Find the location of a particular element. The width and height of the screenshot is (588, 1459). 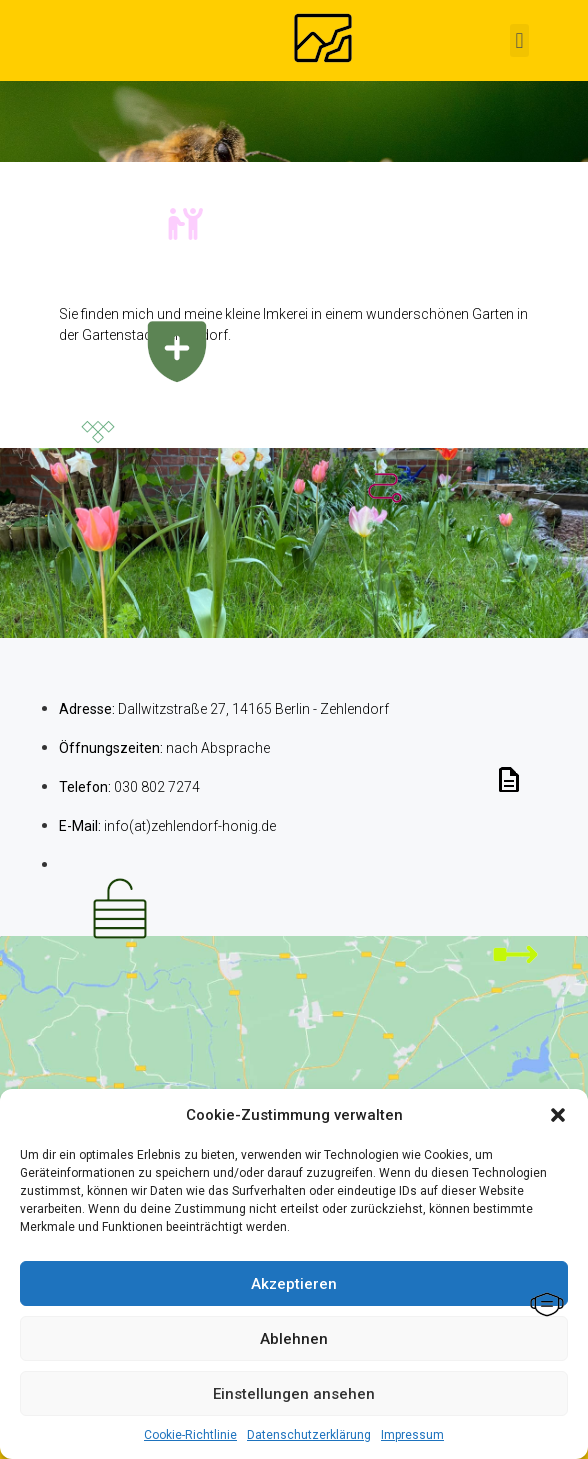

report a robbery or theft incident is located at coordinates (186, 224).